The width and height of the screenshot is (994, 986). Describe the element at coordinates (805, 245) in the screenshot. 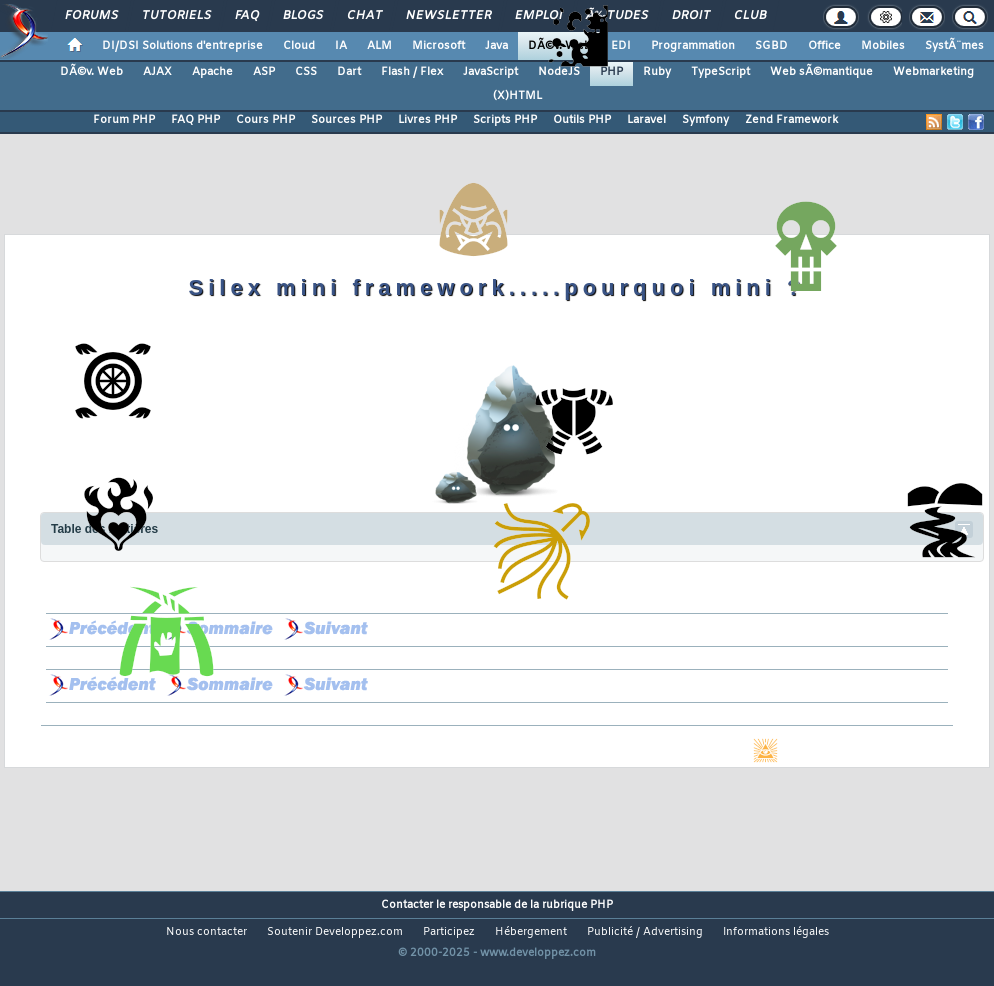

I see `indicates player death or game over state` at that location.